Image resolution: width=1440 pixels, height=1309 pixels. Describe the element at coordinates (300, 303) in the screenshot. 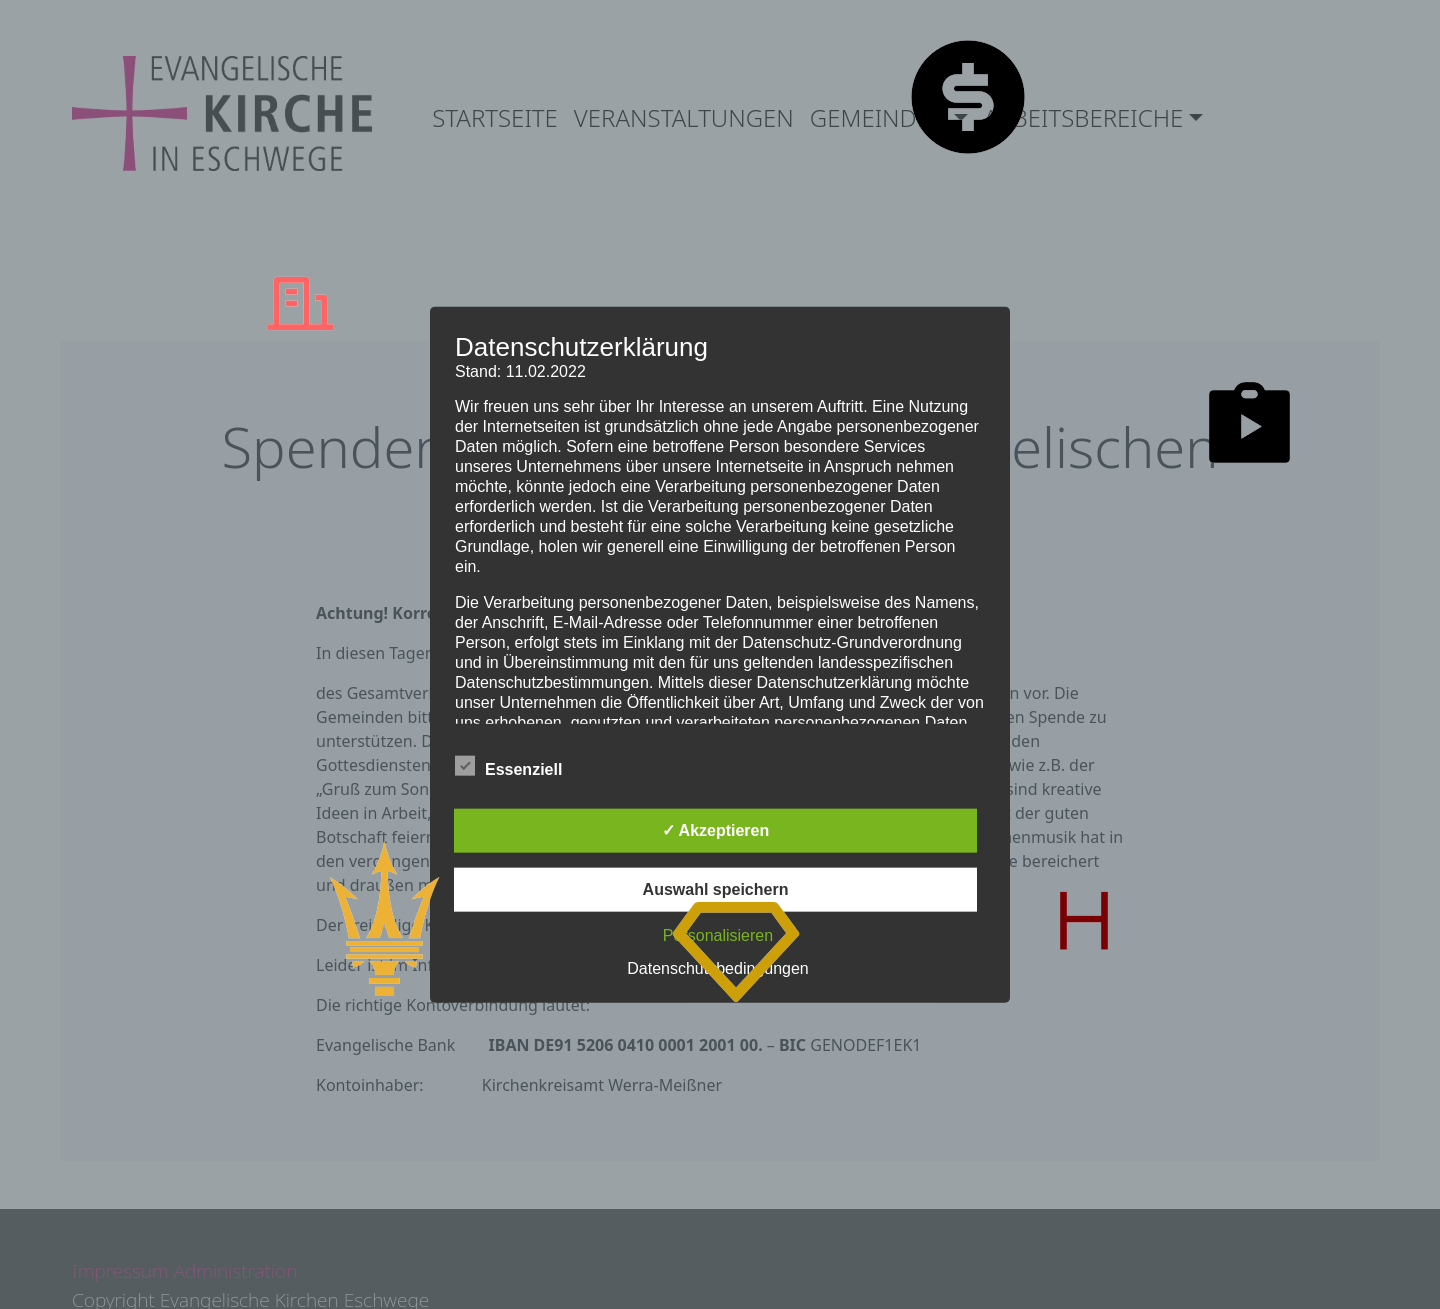

I see `view office or business location` at that location.